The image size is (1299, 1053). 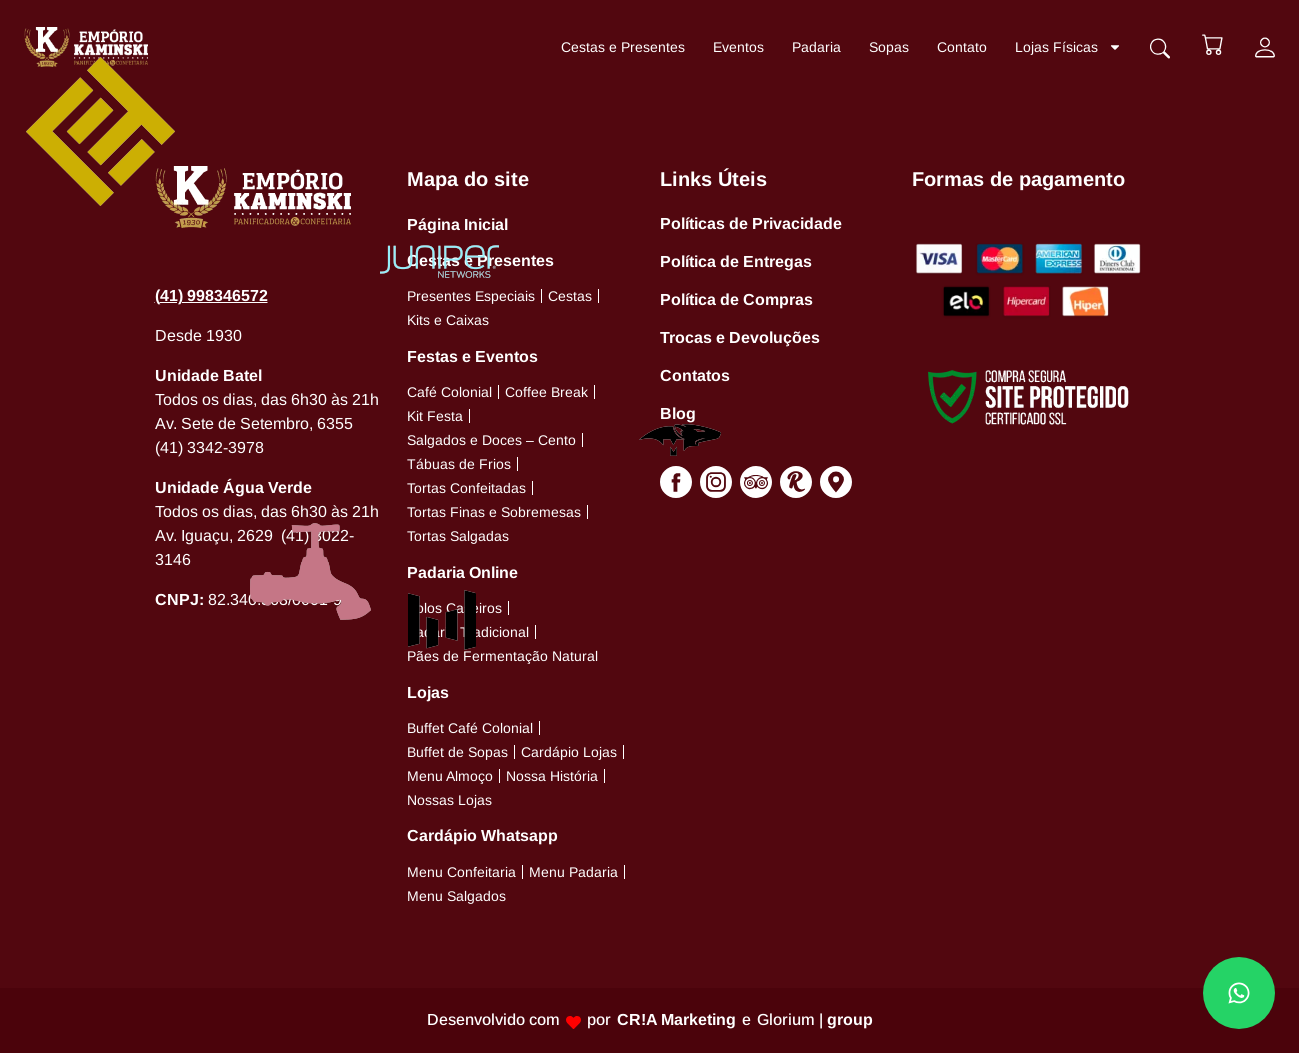 I want to click on mongoose database ODM logo, so click(x=680, y=440).